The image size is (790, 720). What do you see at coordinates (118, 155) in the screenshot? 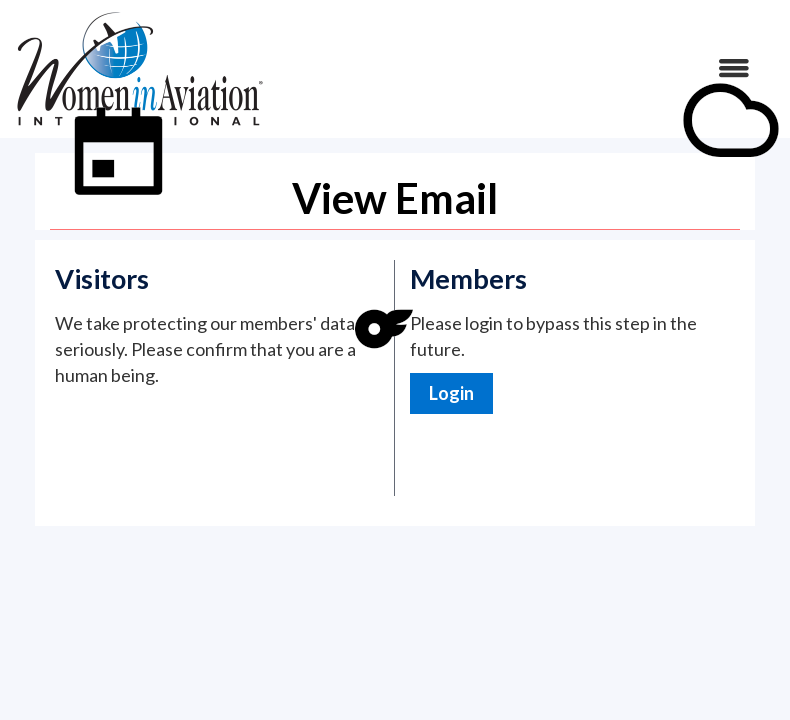
I see `view a scheduled event` at bounding box center [118, 155].